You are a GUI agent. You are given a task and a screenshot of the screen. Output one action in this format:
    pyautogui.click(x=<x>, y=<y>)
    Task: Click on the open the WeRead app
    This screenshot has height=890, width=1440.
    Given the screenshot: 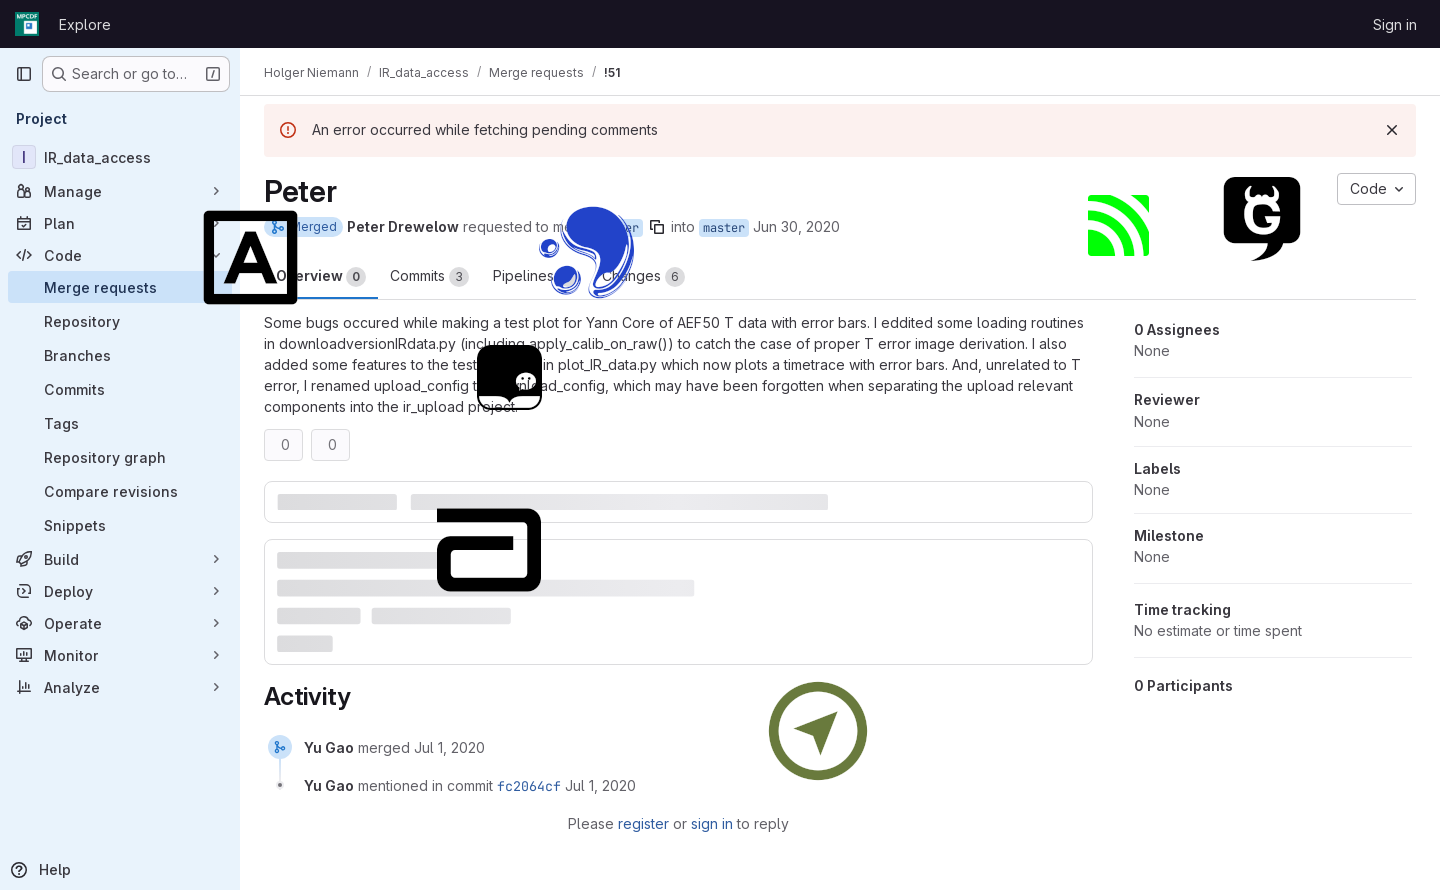 What is the action you would take?
    pyautogui.click(x=509, y=377)
    